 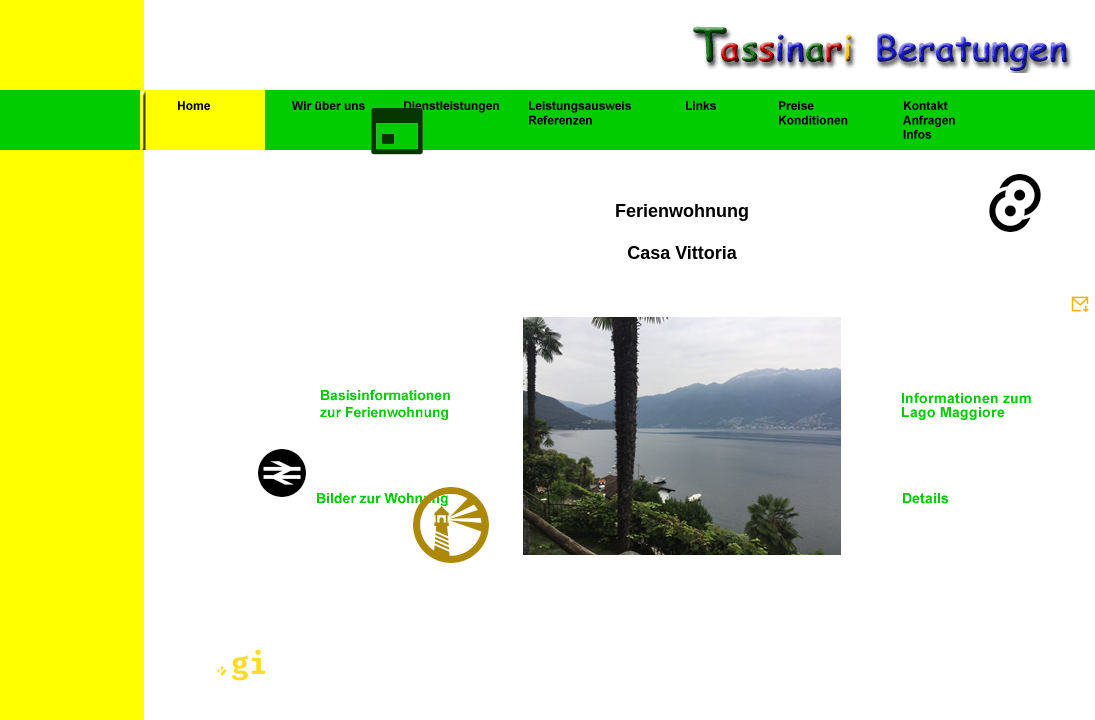 What do you see at coordinates (1080, 304) in the screenshot?
I see `download email or message` at bounding box center [1080, 304].